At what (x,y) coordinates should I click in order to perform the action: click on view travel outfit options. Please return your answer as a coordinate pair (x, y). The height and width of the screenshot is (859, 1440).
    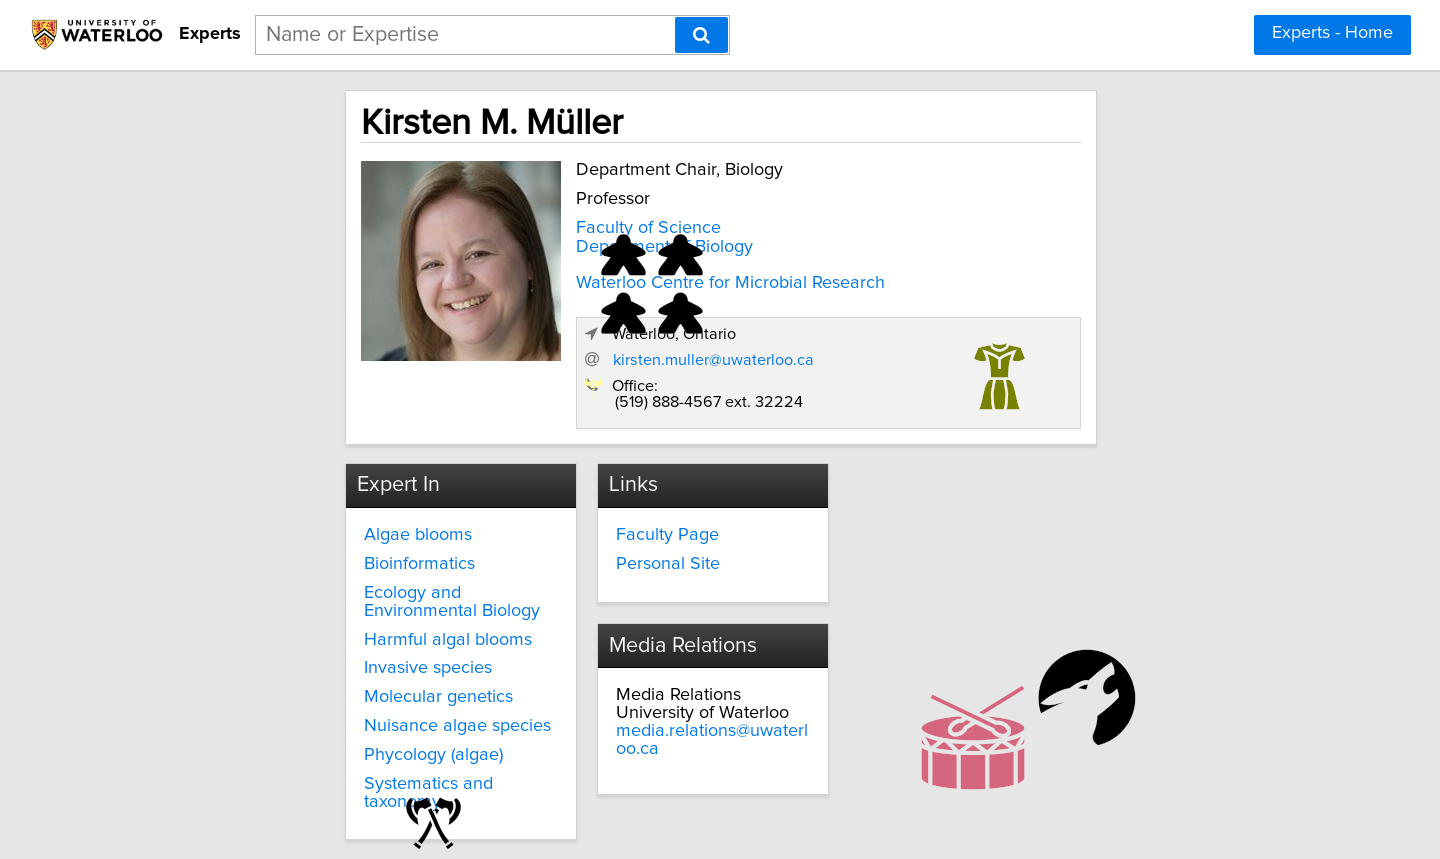
    Looking at the image, I should click on (999, 375).